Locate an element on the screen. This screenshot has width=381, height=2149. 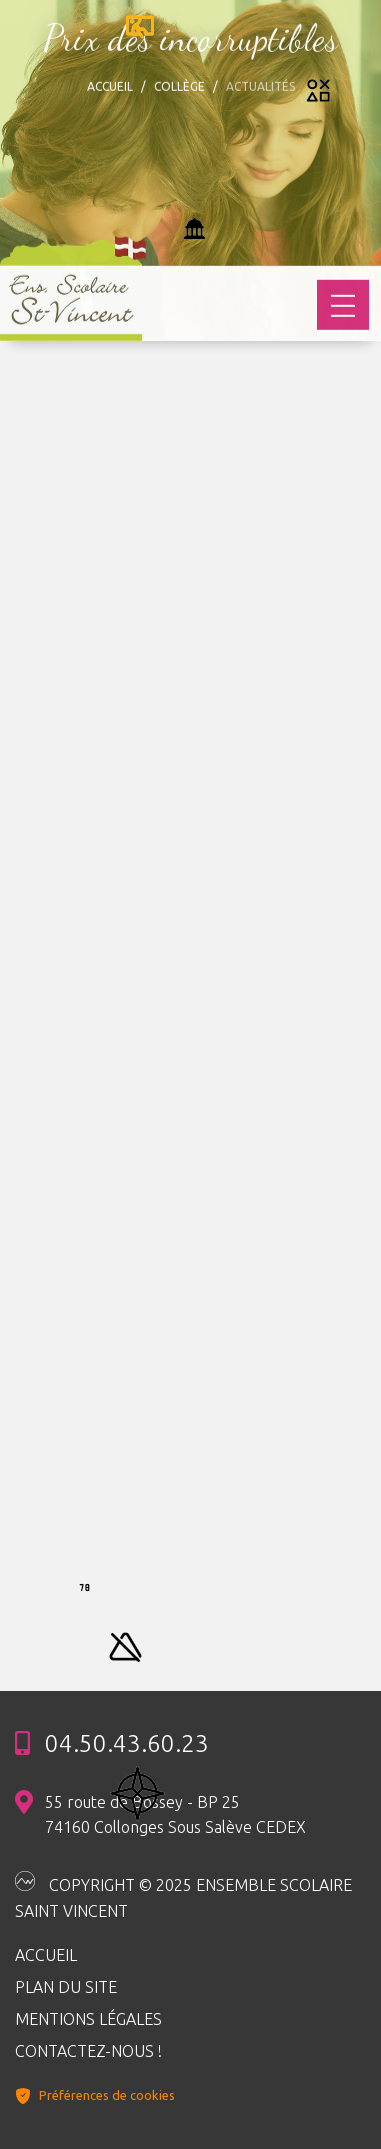
indicates item number 78 in a list or sequence is located at coordinates (84, 1587).